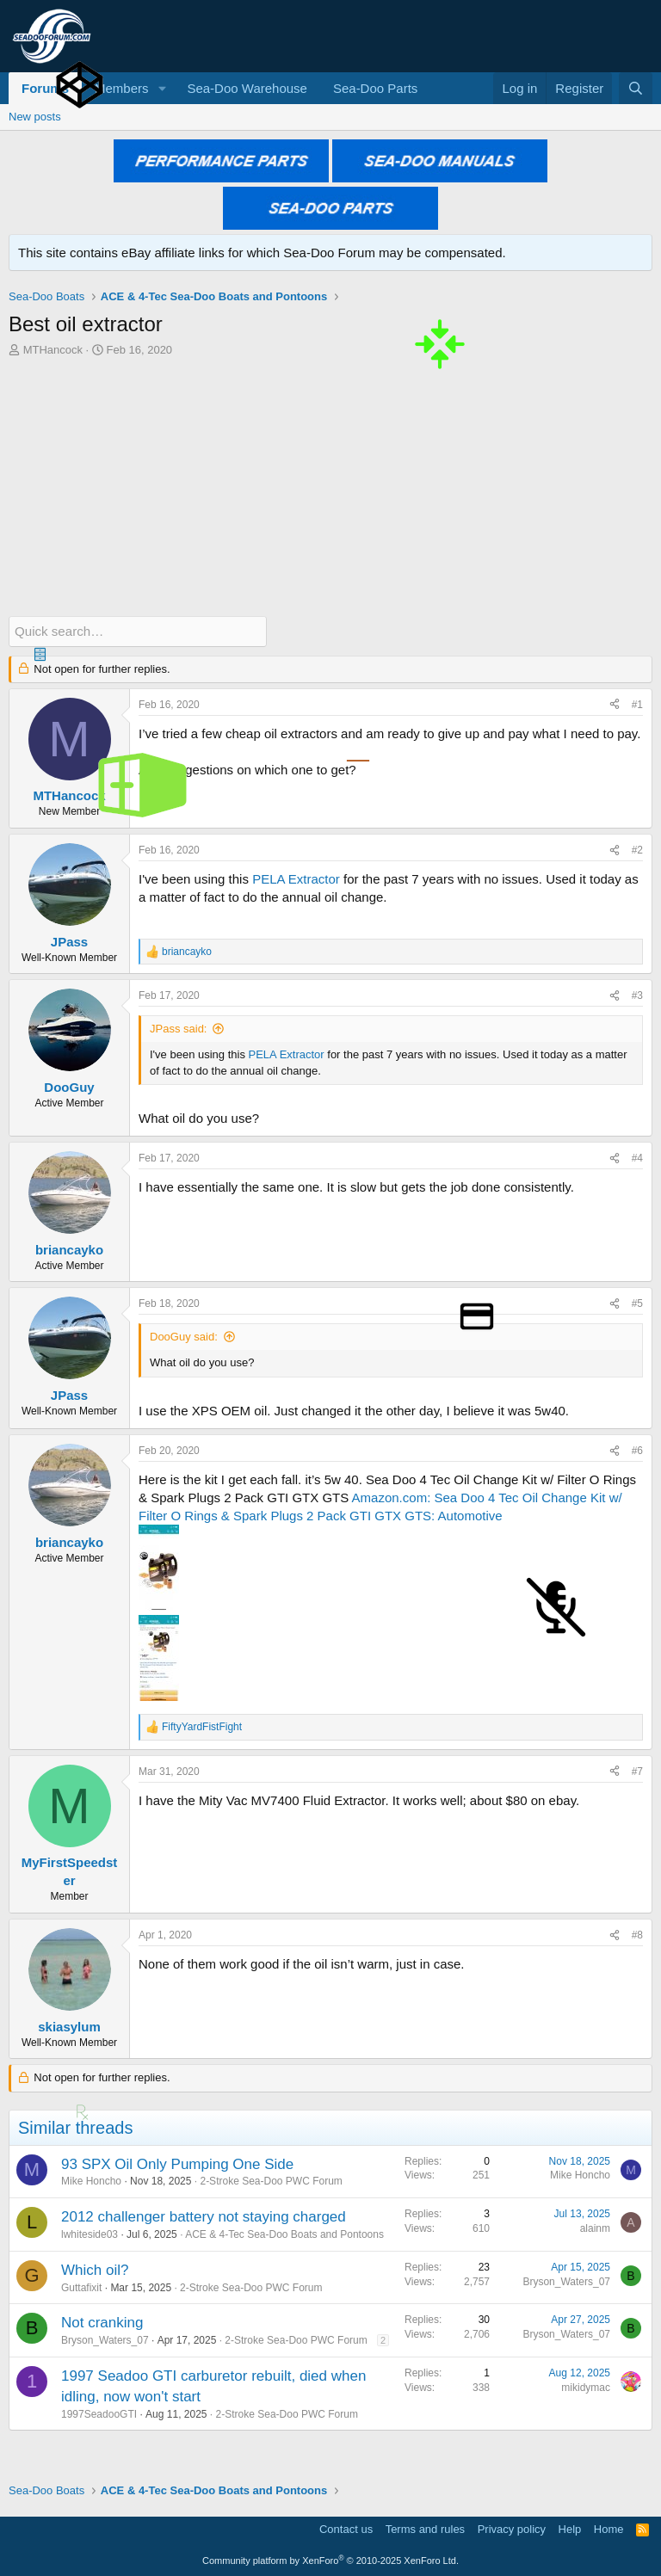 This screenshot has width=661, height=2576. What do you see at coordinates (556, 1607) in the screenshot?
I see `mute microphone` at bounding box center [556, 1607].